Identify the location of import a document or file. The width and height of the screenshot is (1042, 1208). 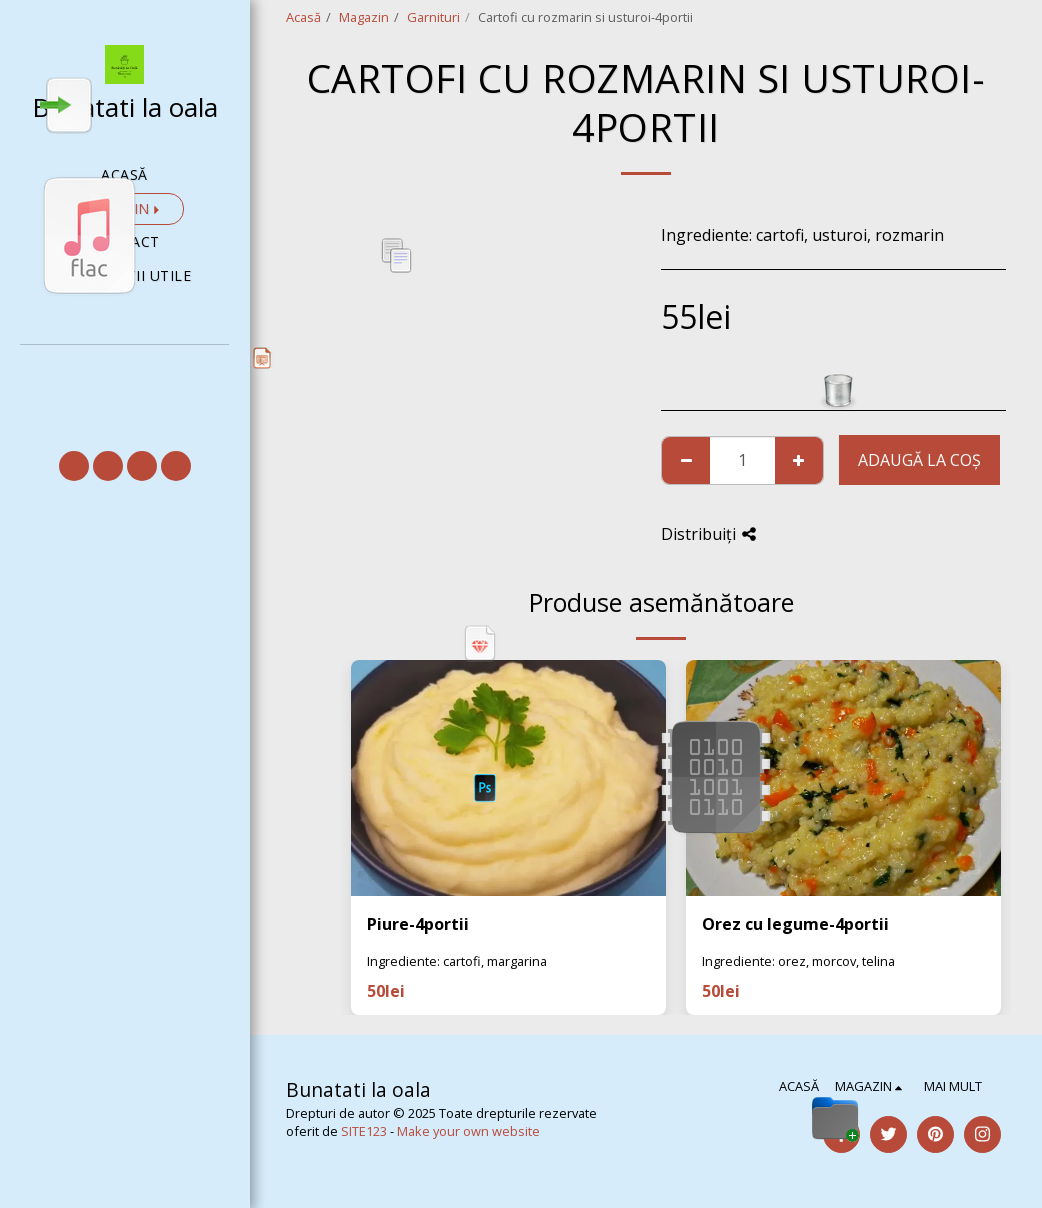
(69, 105).